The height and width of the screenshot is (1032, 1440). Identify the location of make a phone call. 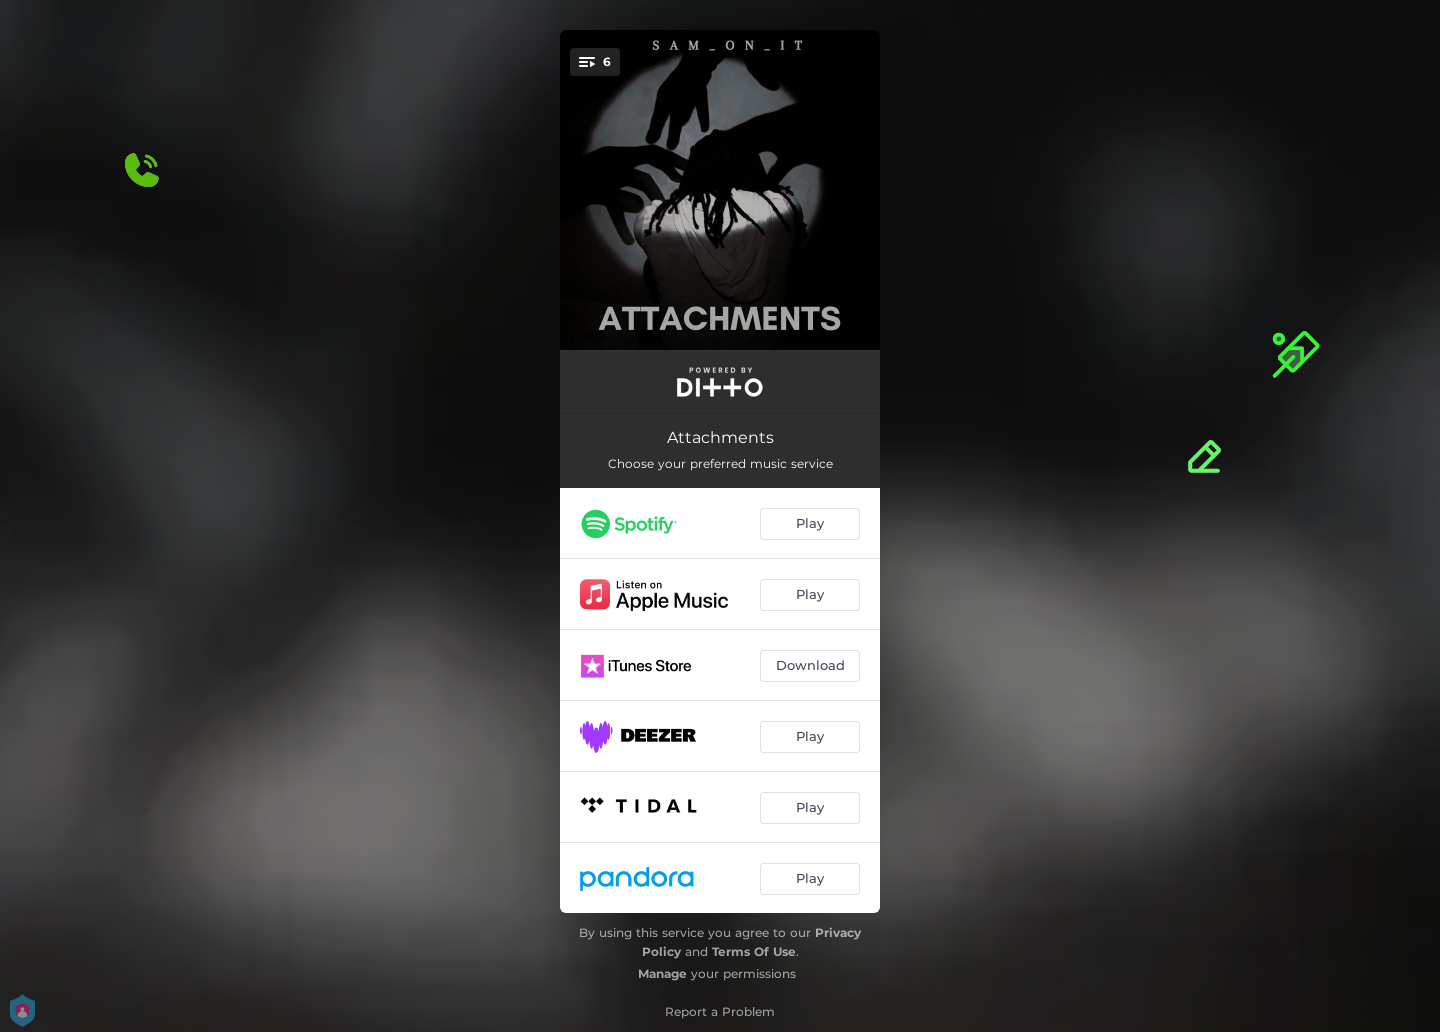
(142, 169).